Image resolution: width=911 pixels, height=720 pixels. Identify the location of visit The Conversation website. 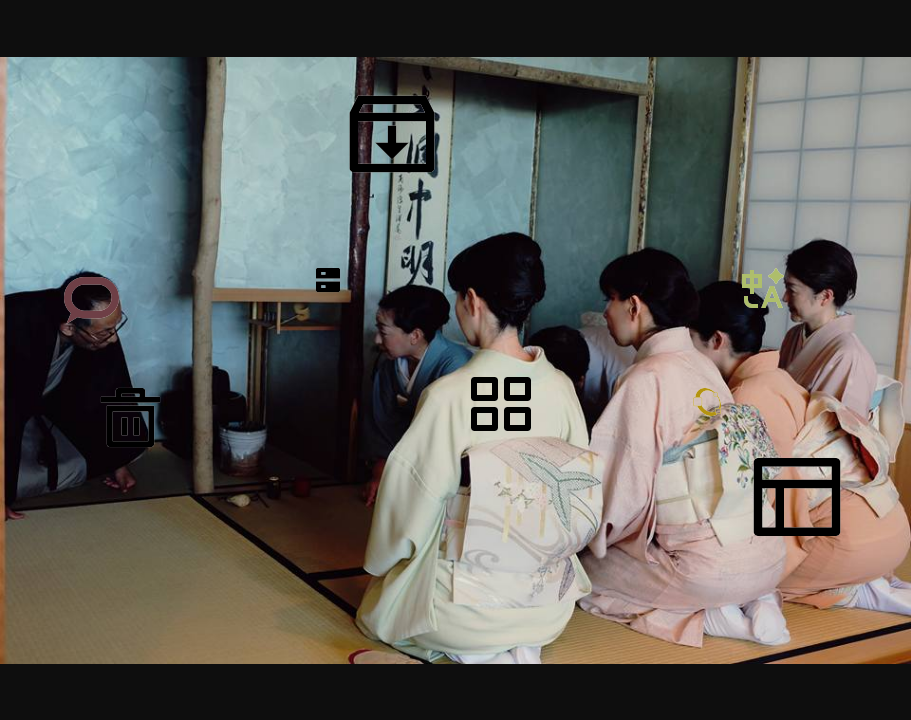
(91, 300).